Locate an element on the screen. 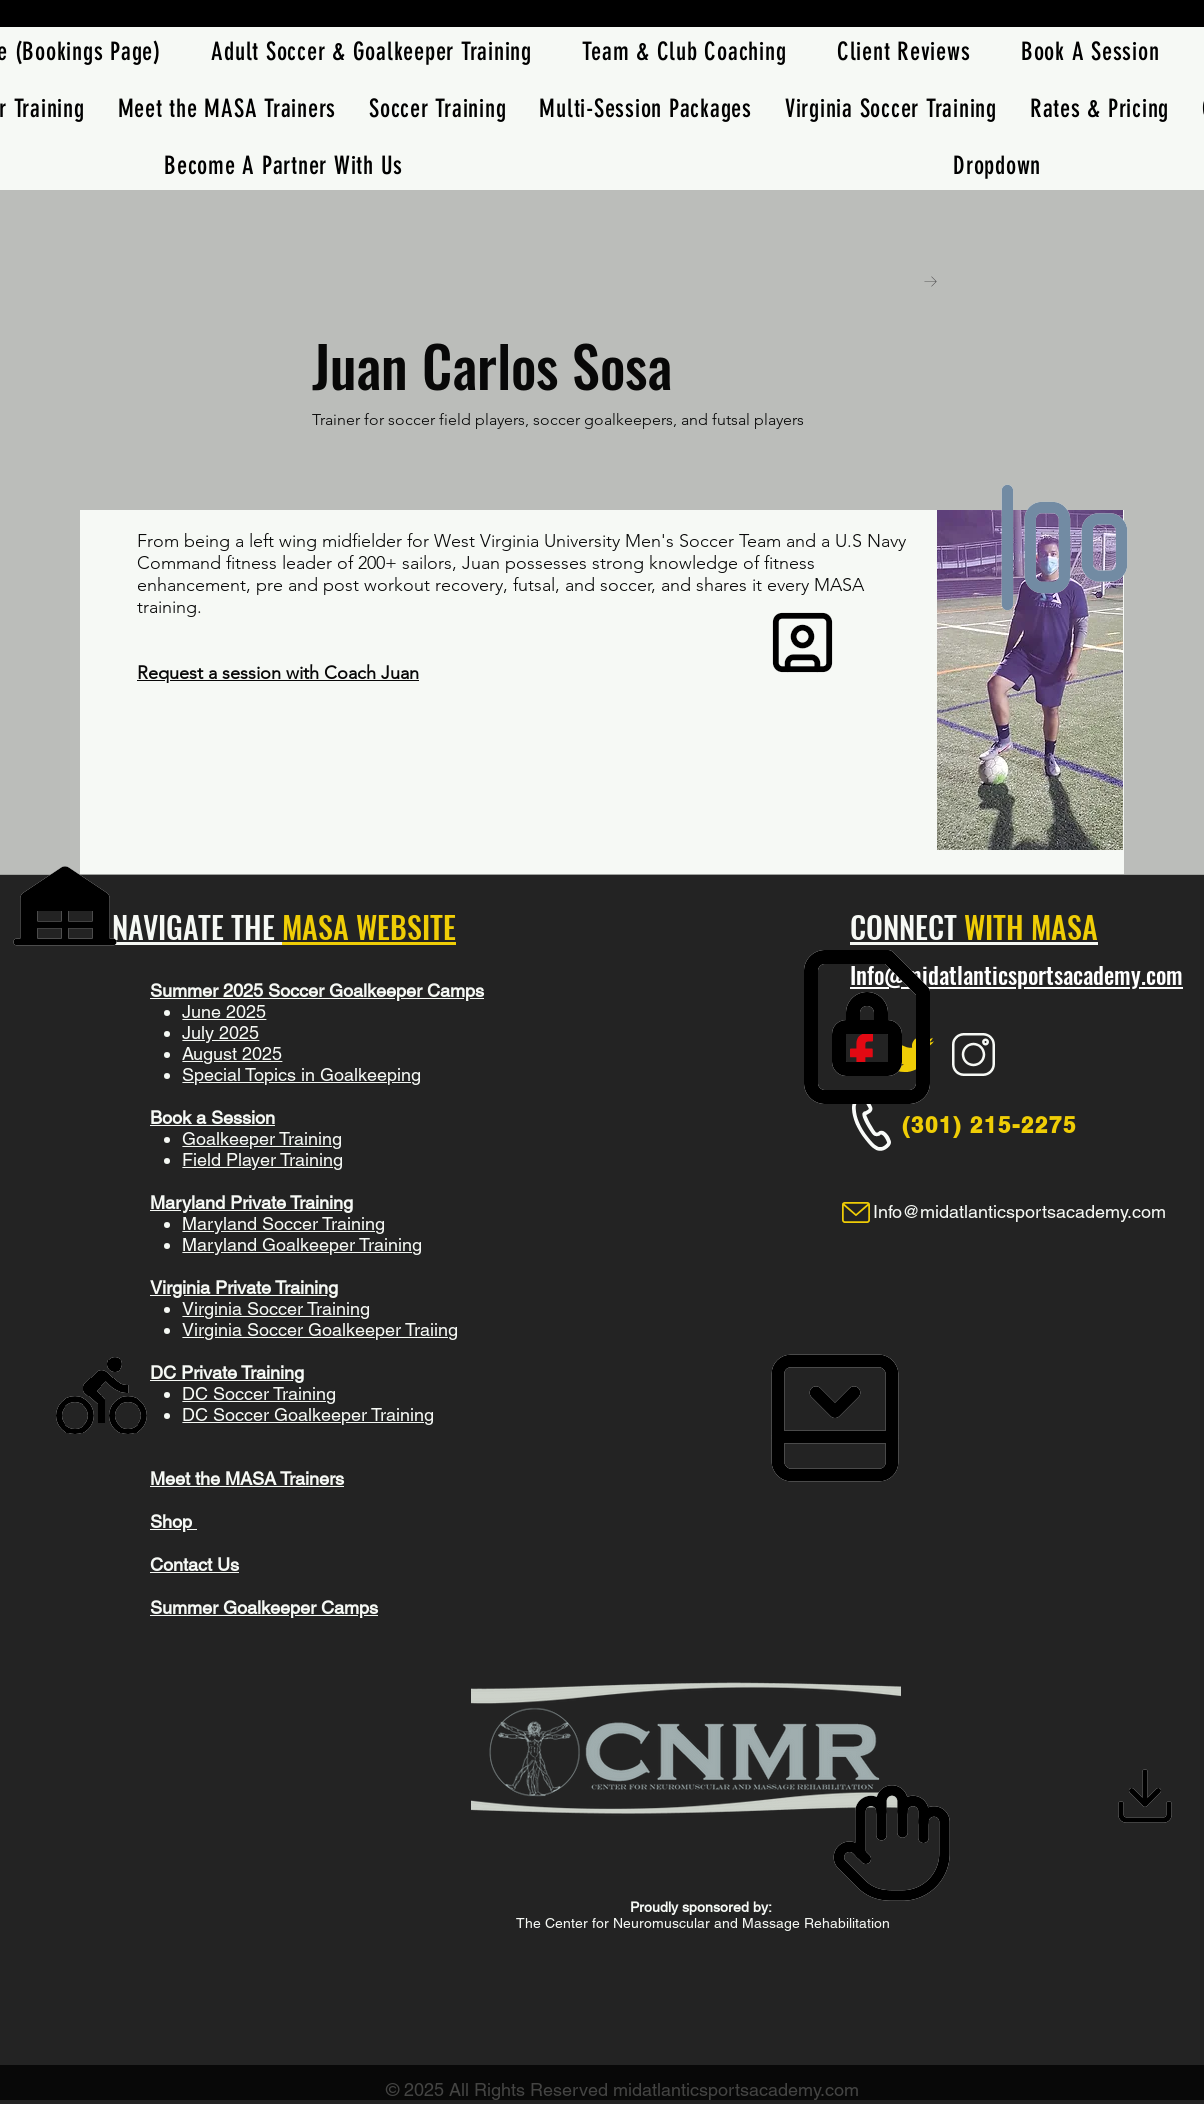 The image size is (1204, 2104). navigate to the next item or page is located at coordinates (930, 281).